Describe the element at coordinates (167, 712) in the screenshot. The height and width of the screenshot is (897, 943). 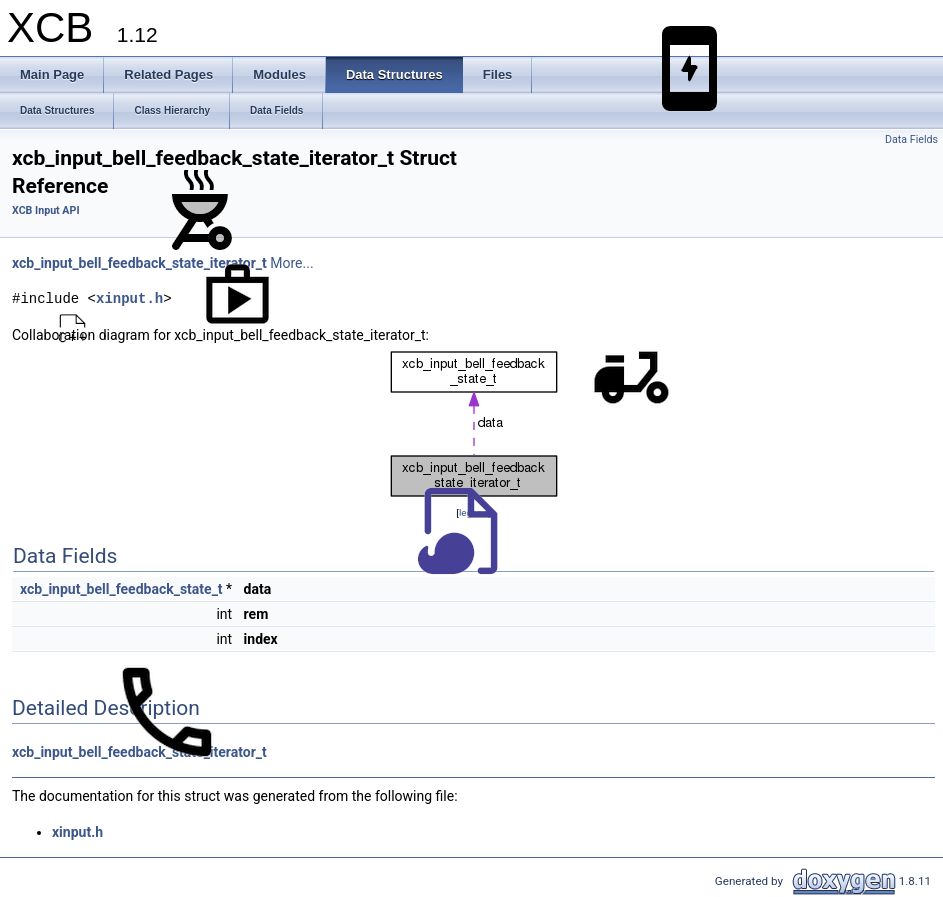
I see `tap to make a phone call` at that location.